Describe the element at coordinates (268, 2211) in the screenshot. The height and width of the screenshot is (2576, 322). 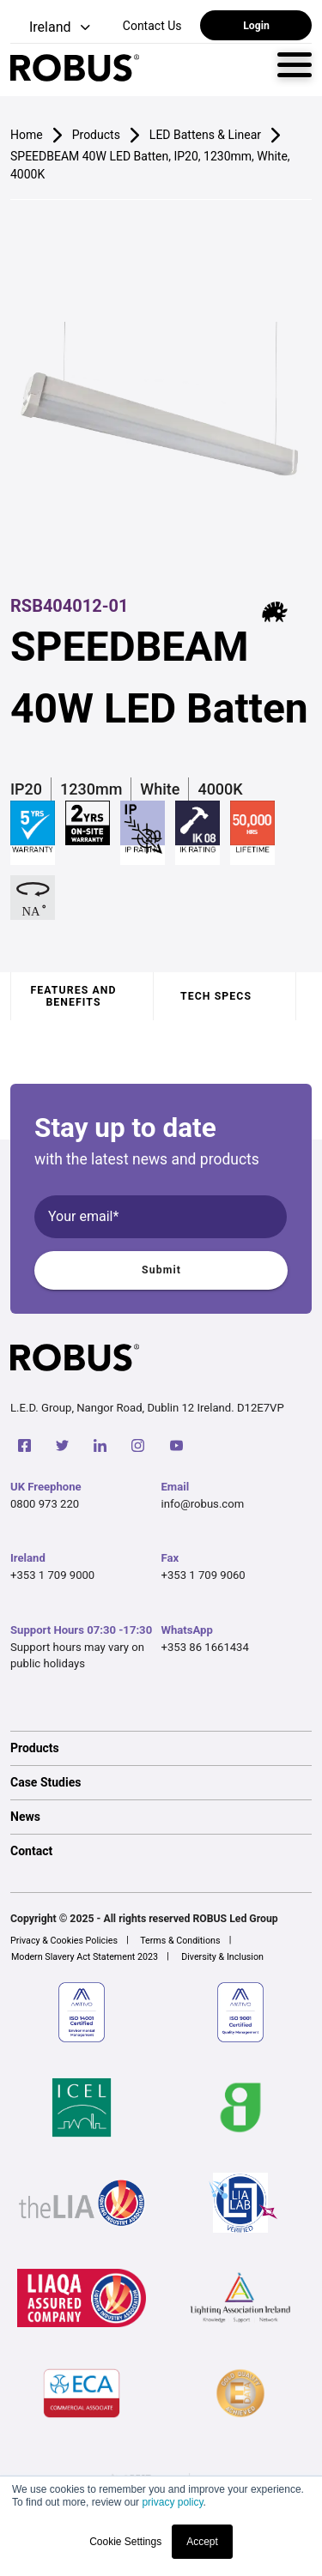
I see `mark as favorite` at that location.